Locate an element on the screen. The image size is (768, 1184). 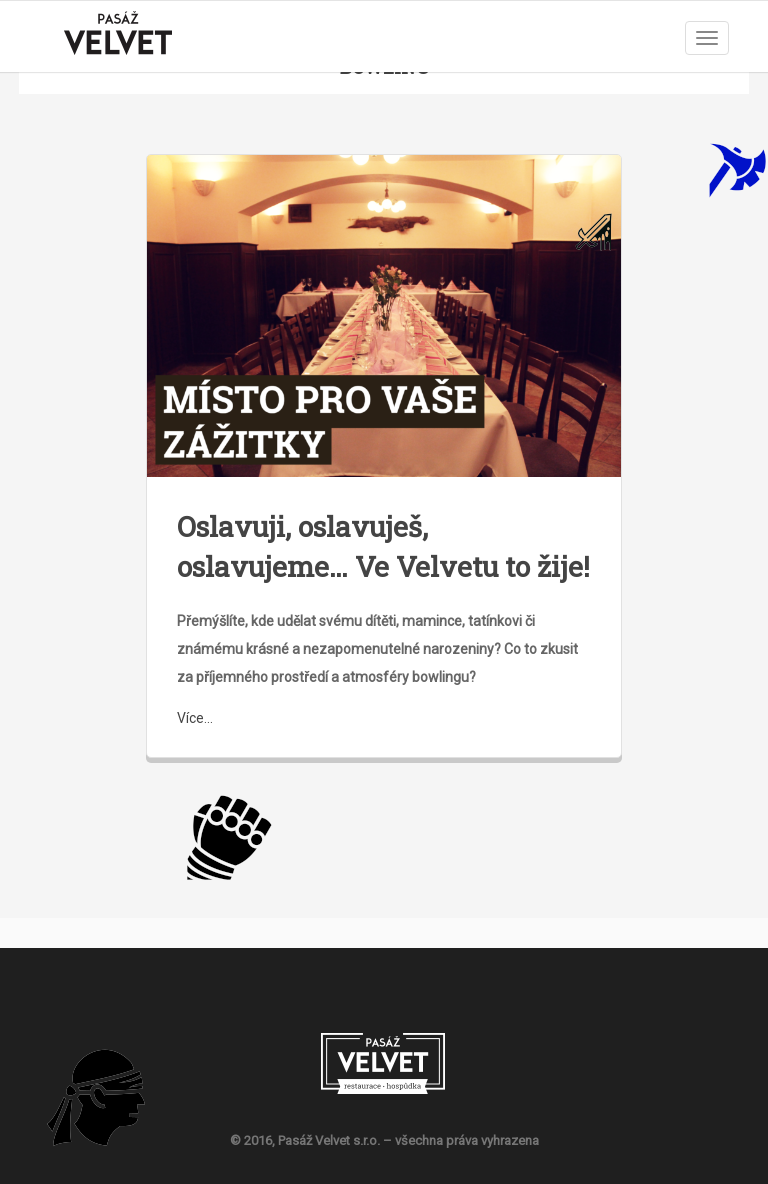
select a melee or unarmed combat skill is located at coordinates (229, 837).